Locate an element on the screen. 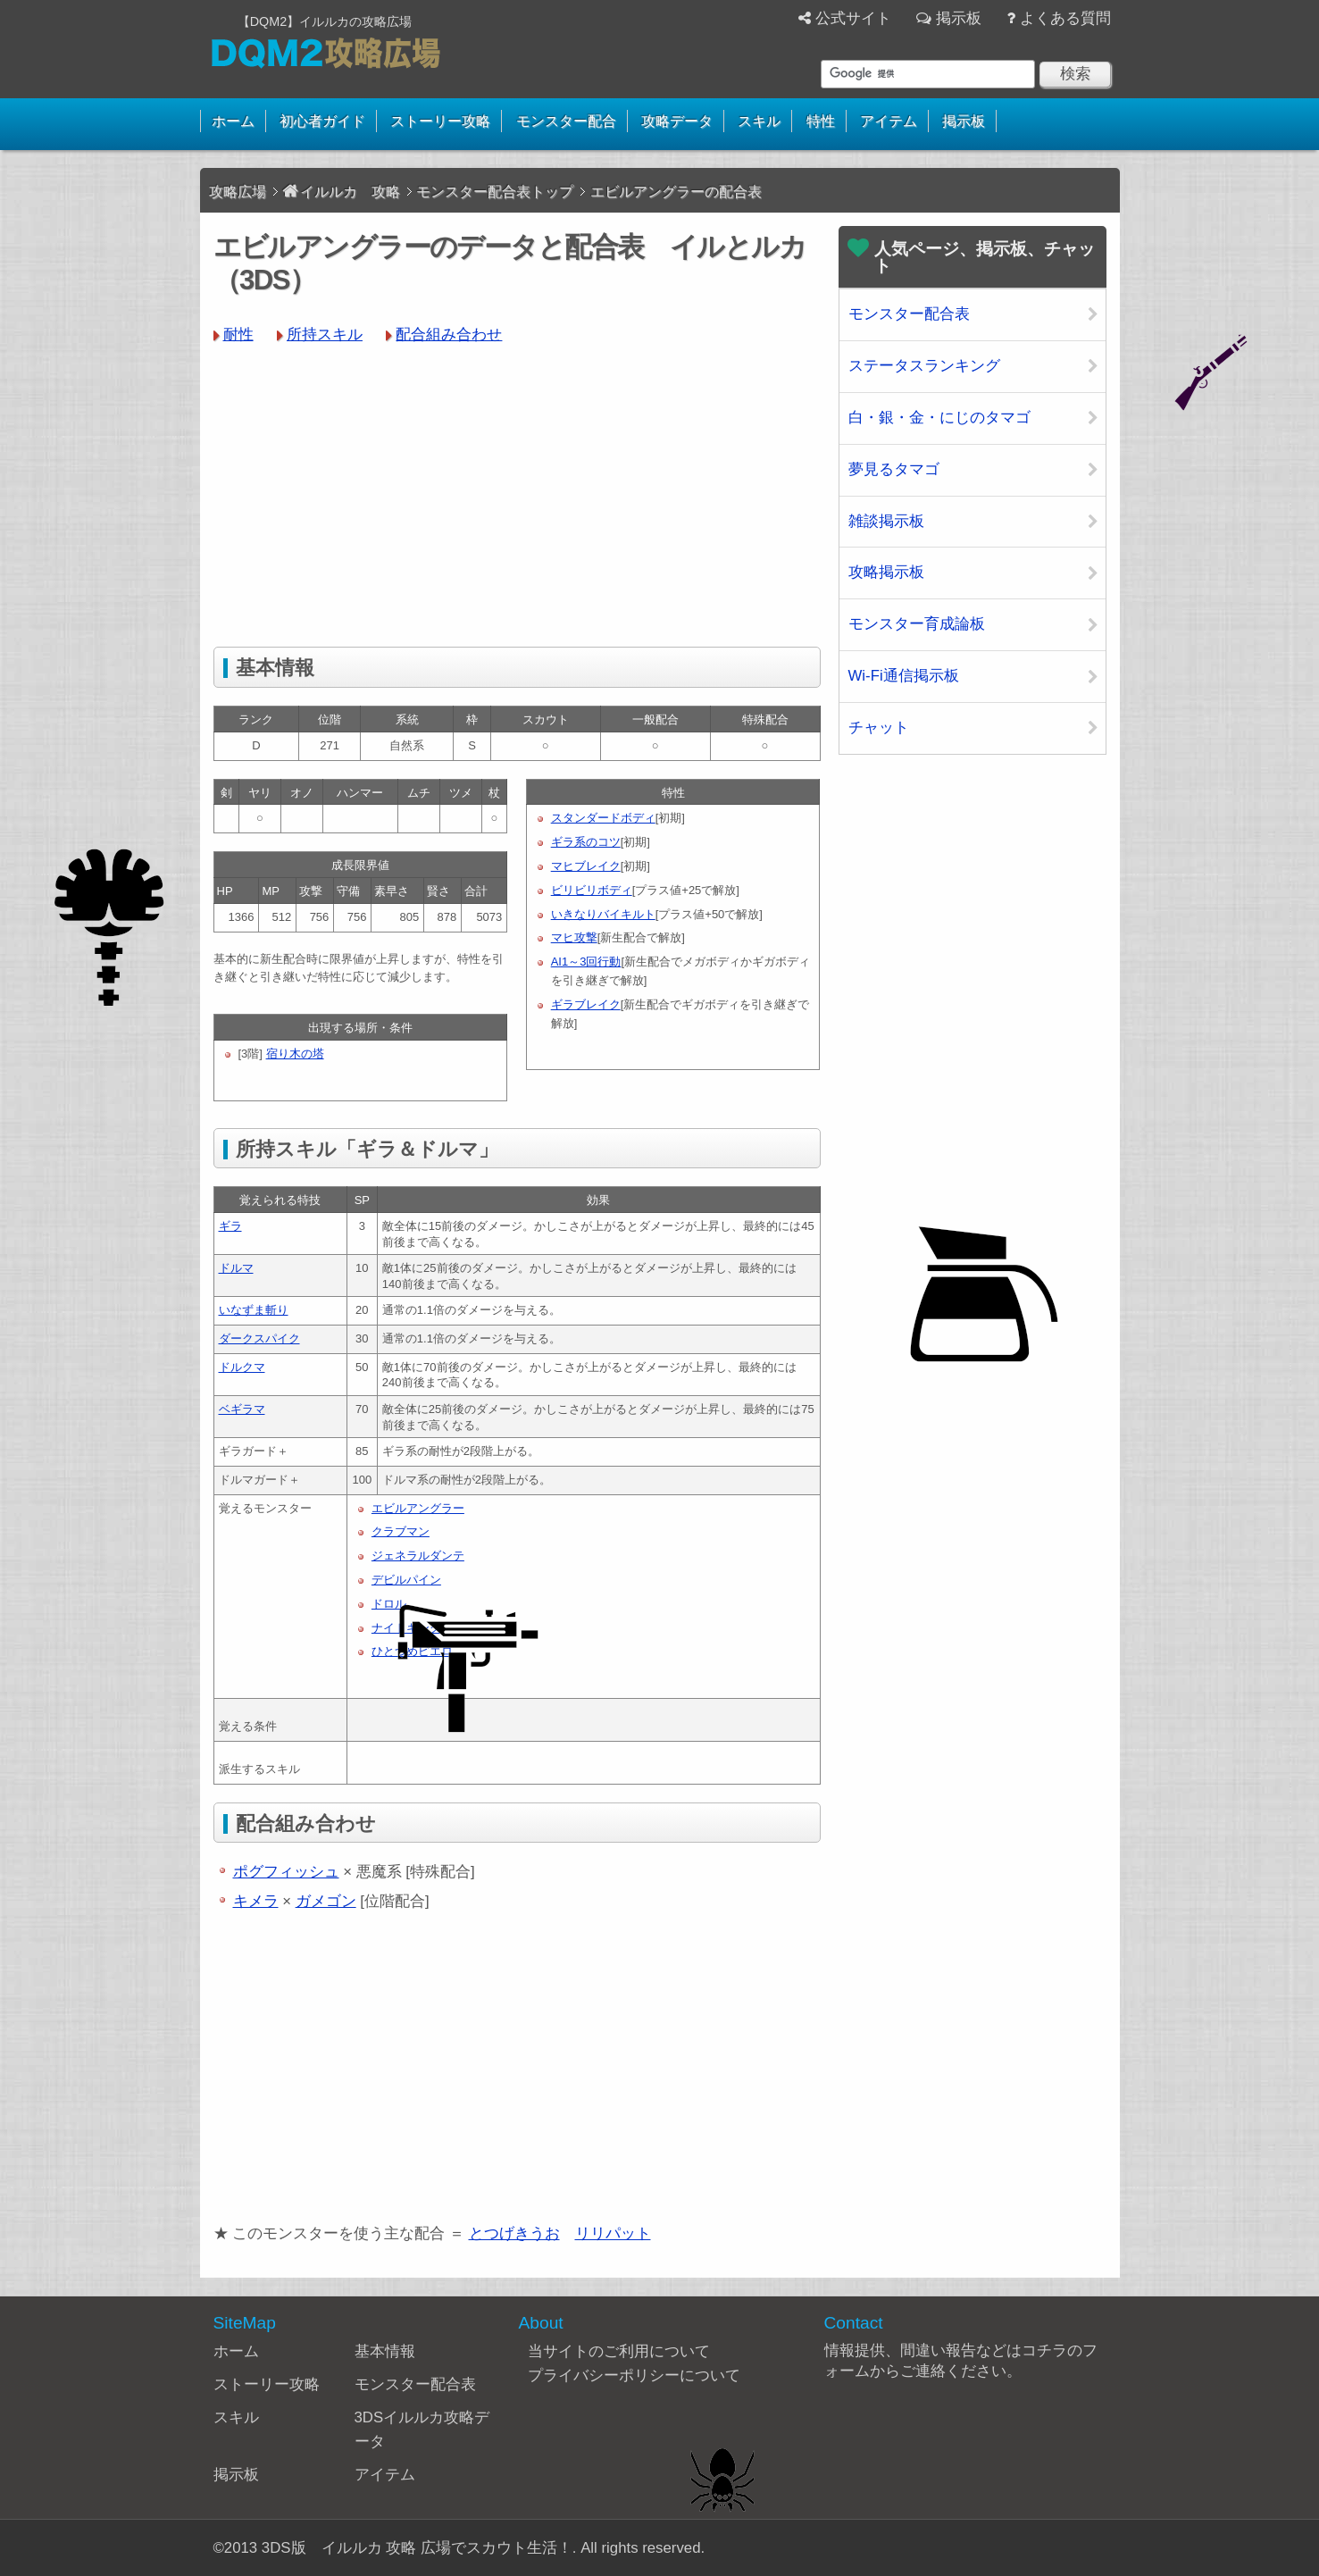  indicates spider or arachnid enemy type in game is located at coordinates (722, 2480).